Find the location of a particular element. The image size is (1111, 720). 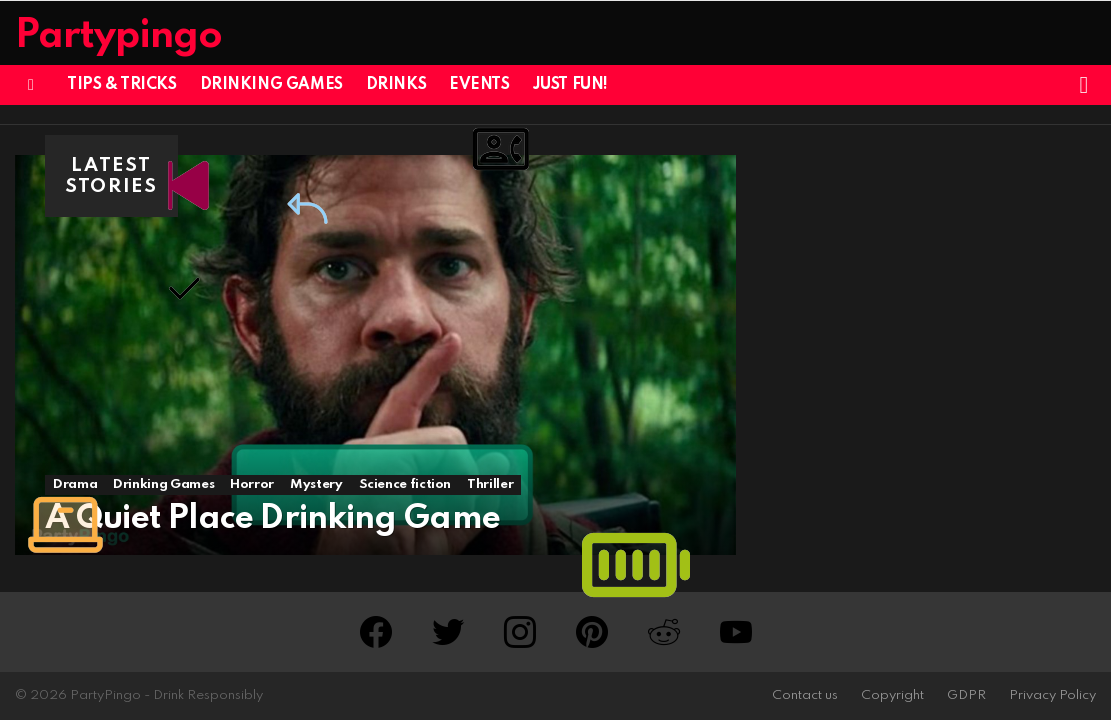

indicates battery is fully charged is located at coordinates (636, 565).